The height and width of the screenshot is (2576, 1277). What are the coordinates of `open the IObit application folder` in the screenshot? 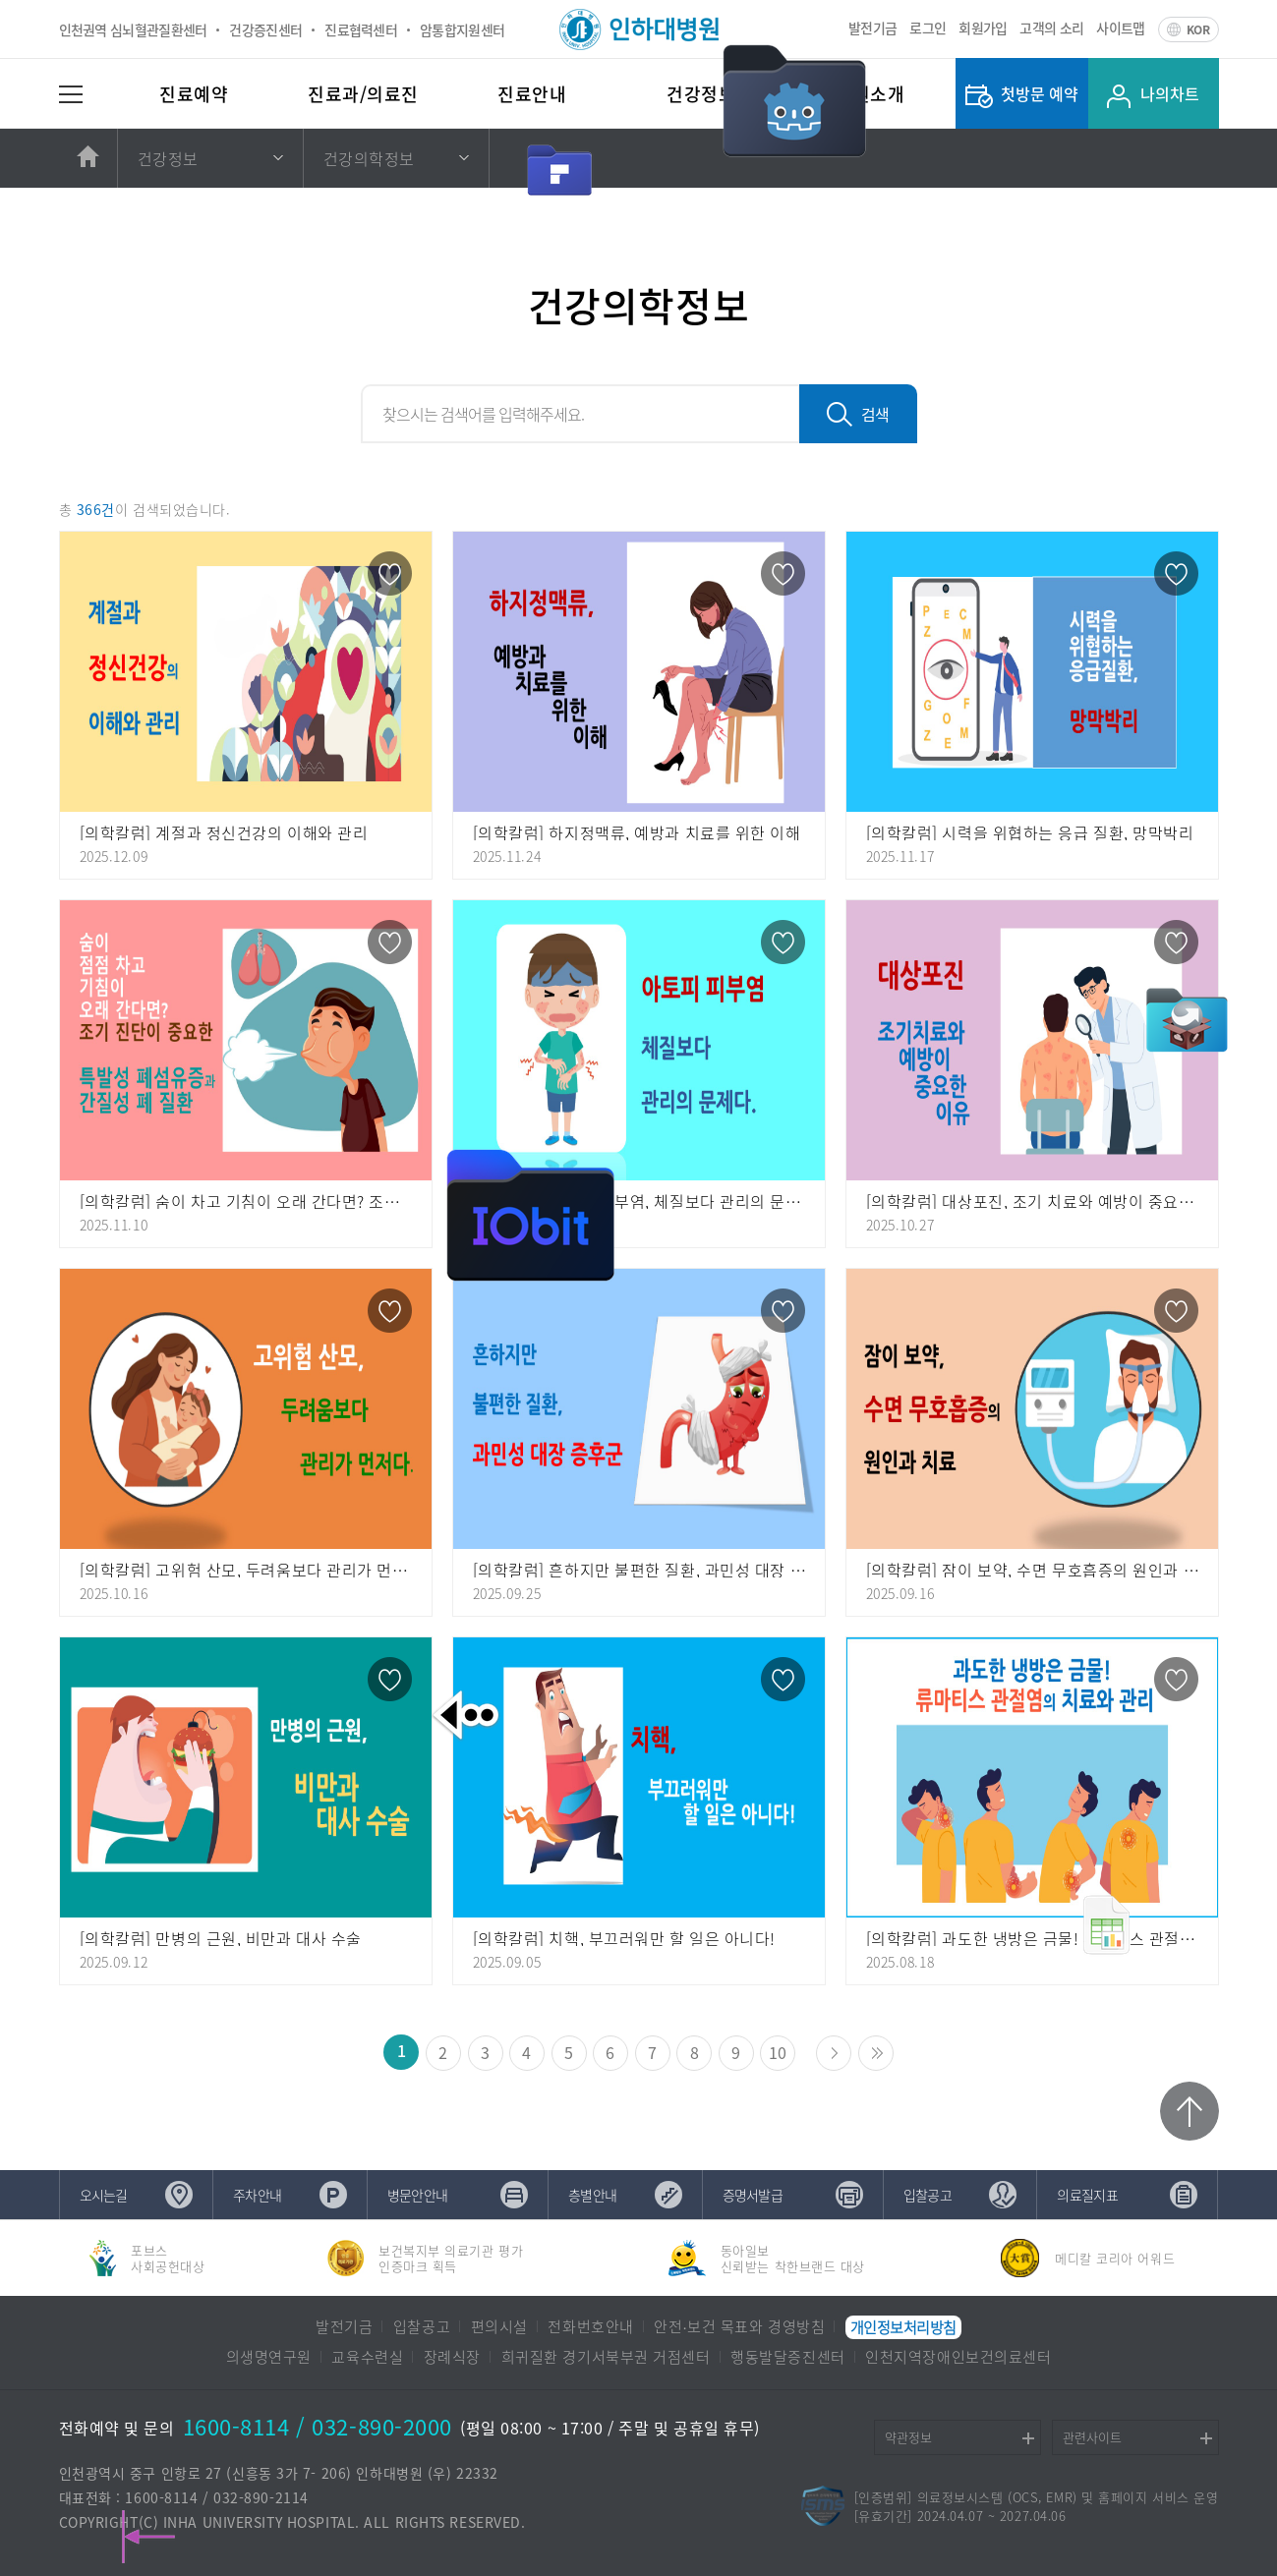 It's located at (530, 1220).